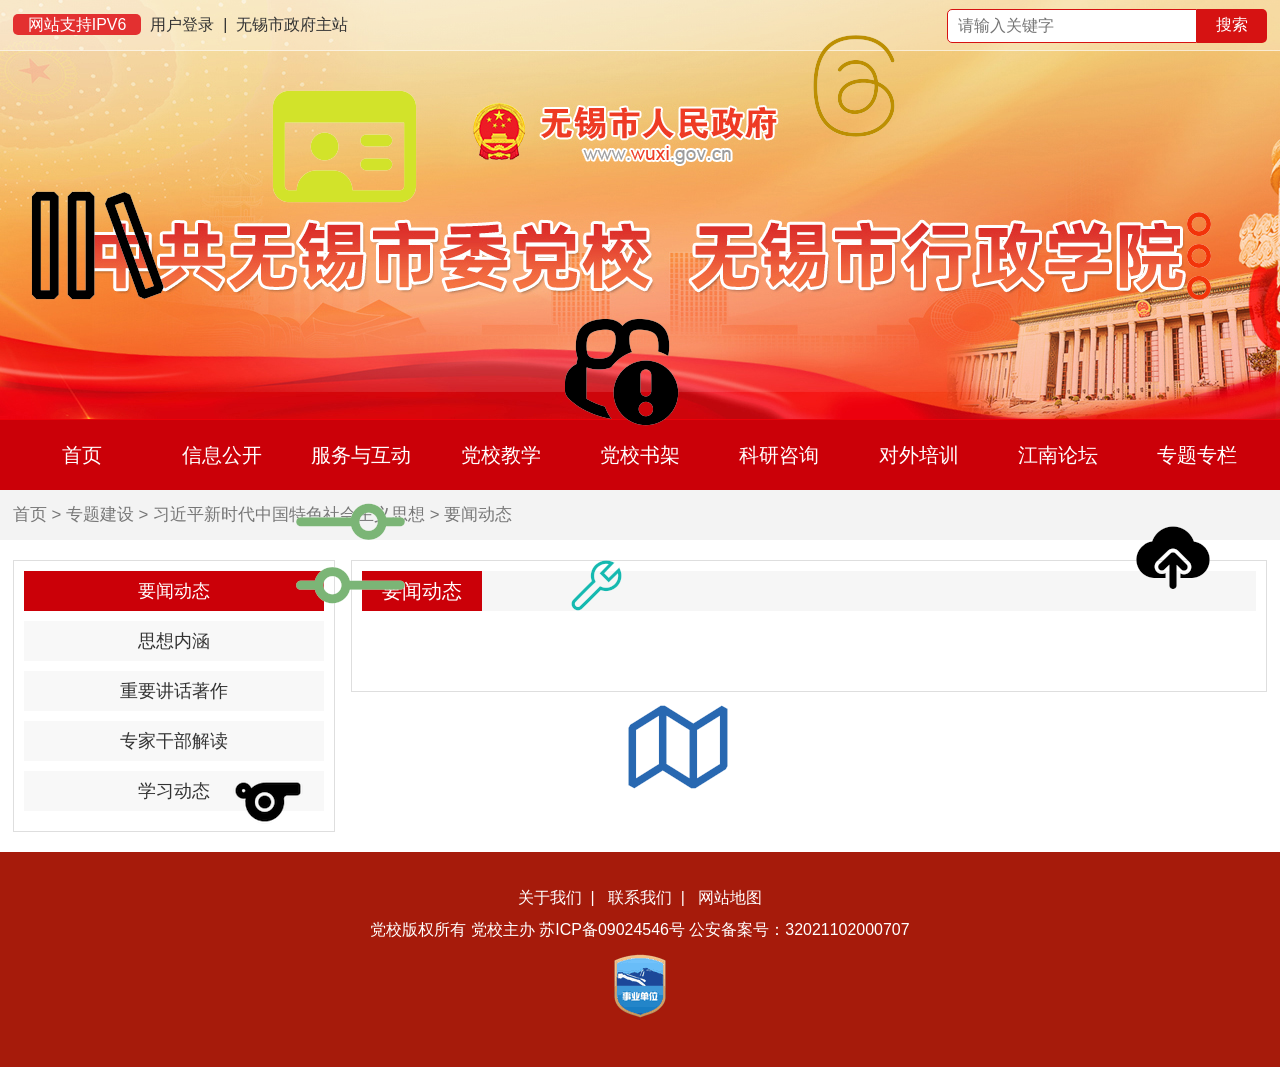 The width and height of the screenshot is (1280, 1067). Describe the element at coordinates (344, 146) in the screenshot. I see `view your profile or identification details` at that location.